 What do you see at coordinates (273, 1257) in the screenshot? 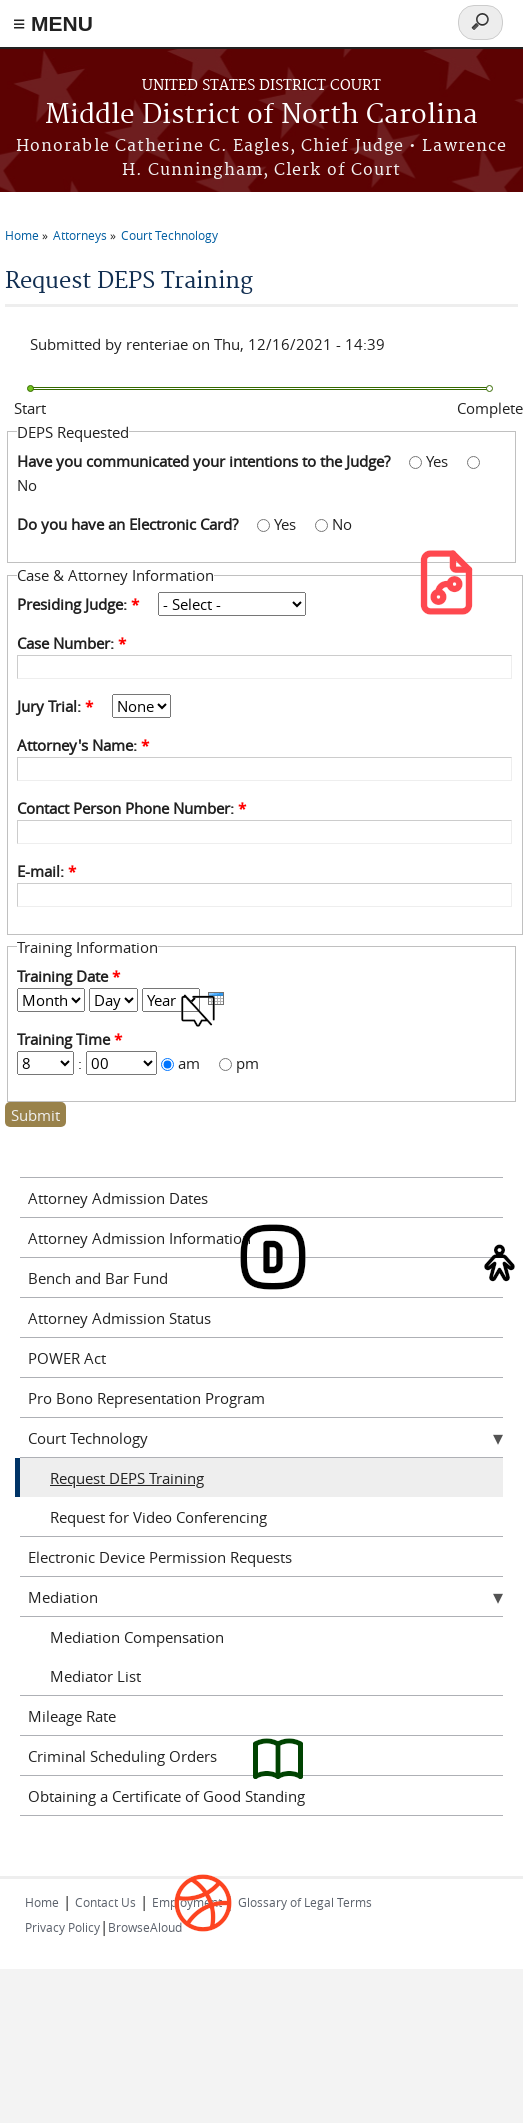
I see `indicates a "D" rating or grade` at bounding box center [273, 1257].